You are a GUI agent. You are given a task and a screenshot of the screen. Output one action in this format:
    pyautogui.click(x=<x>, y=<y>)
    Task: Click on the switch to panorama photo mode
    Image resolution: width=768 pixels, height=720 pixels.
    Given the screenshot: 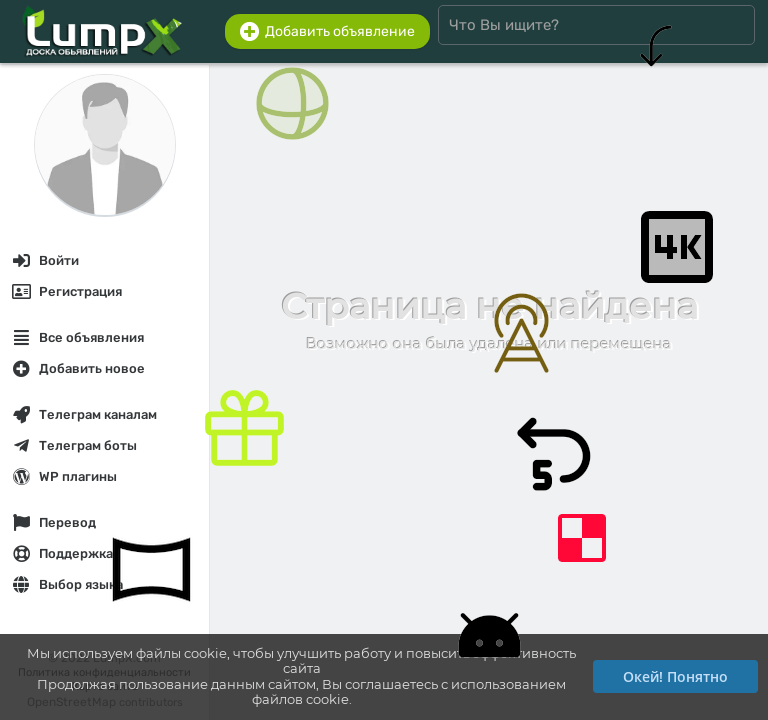 What is the action you would take?
    pyautogui.click(x=151, y=569)
    